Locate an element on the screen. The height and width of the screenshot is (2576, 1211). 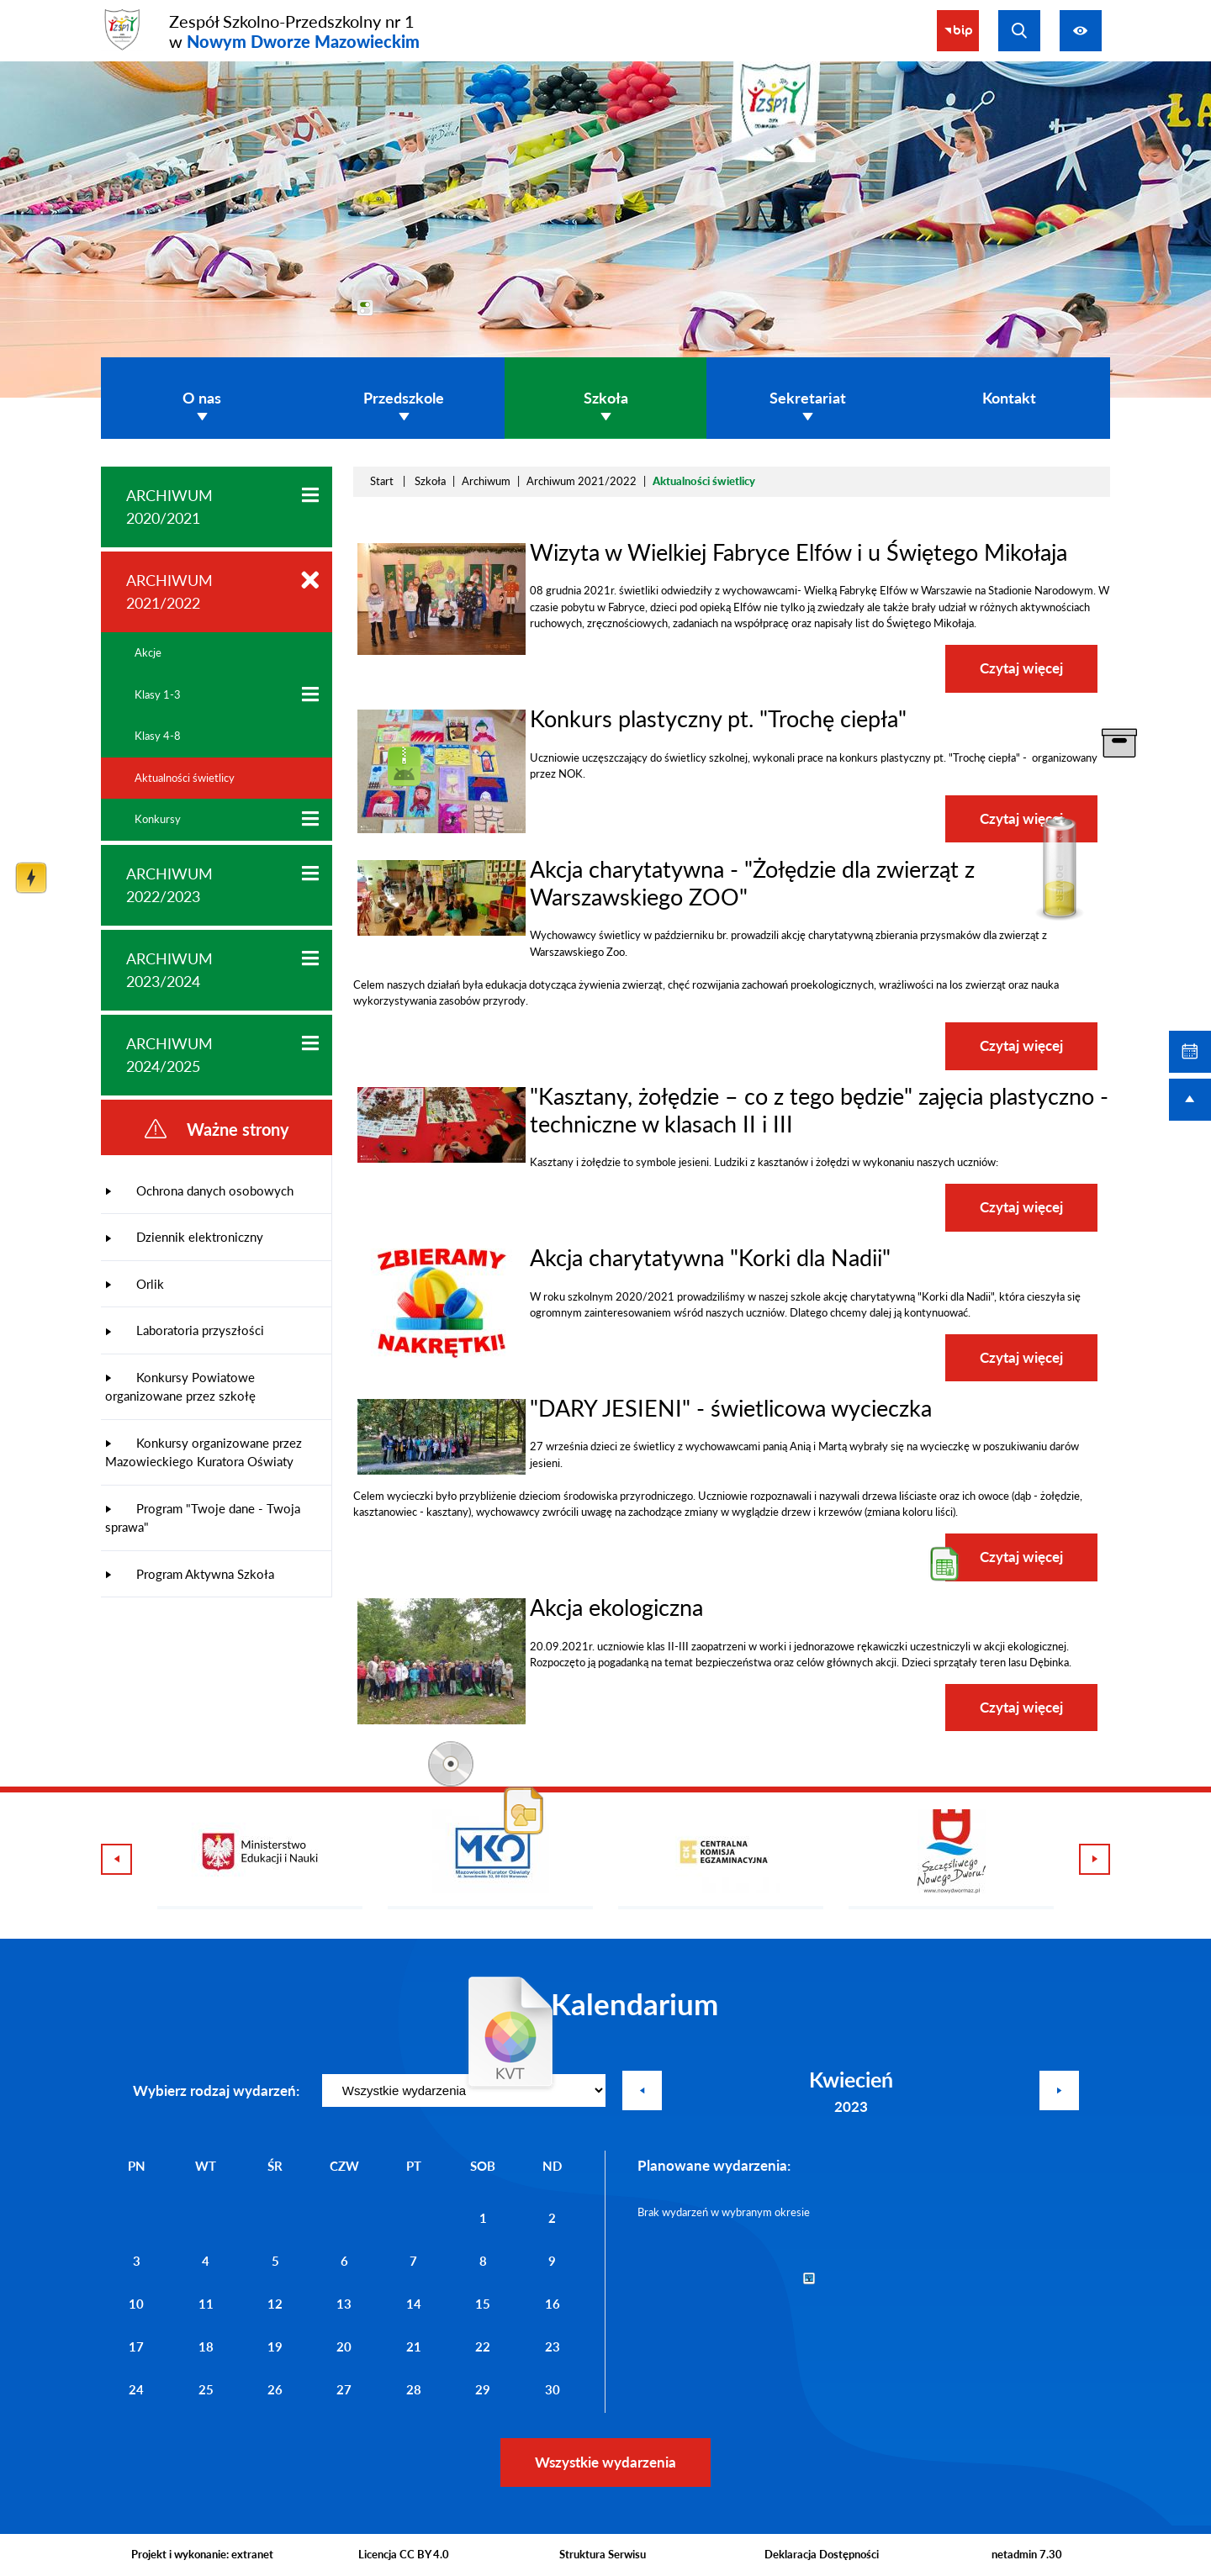
open a spreadsheet template file is located at coordinates (944, 1564).